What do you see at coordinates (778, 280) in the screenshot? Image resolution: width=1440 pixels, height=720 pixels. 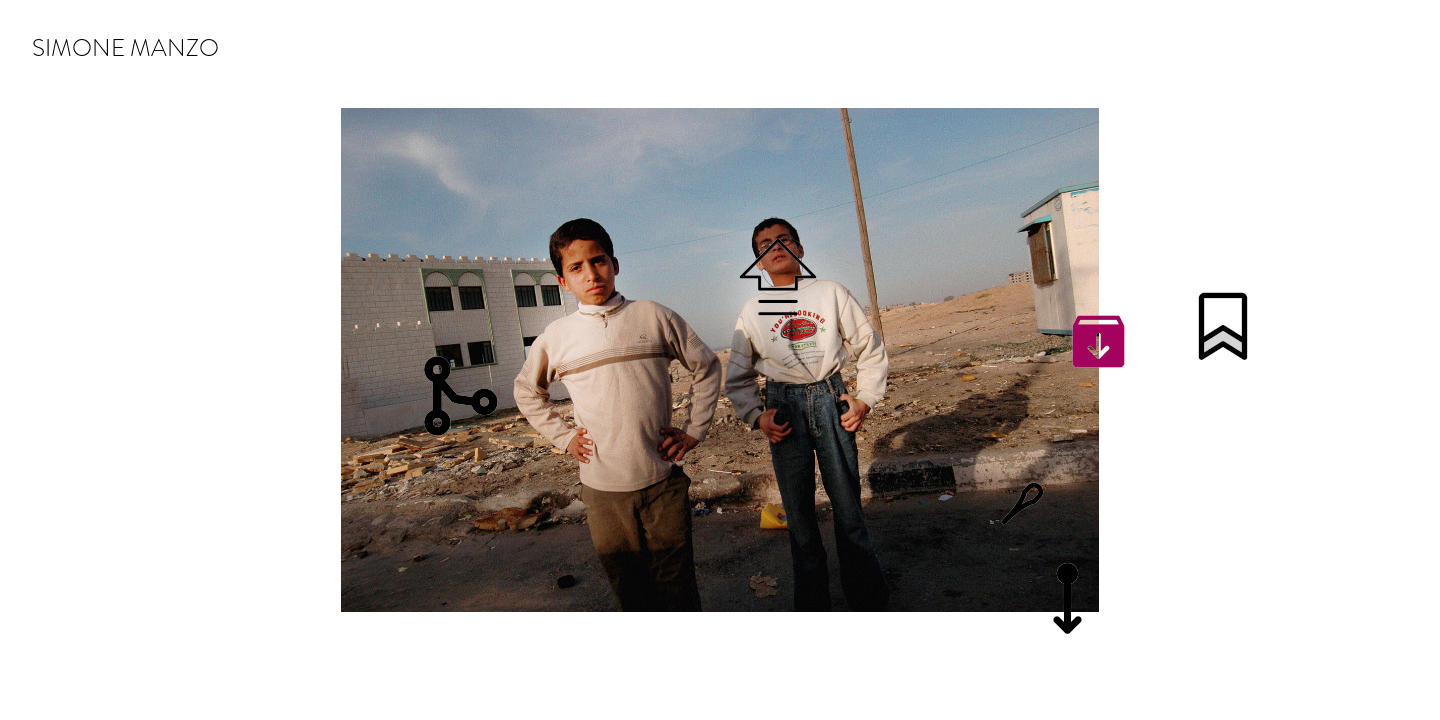 I see `upload multiple files or items` at bounding box center [778, 280].